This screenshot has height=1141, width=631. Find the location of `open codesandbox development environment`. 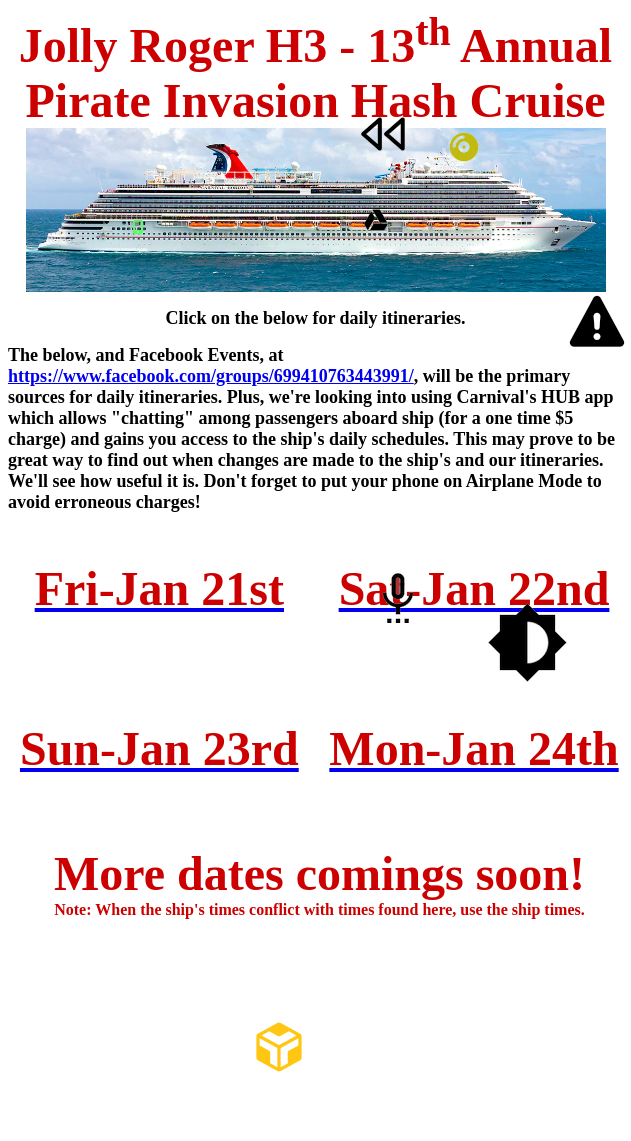

open codesandbox development environment is located at coordinates (279, 1047).